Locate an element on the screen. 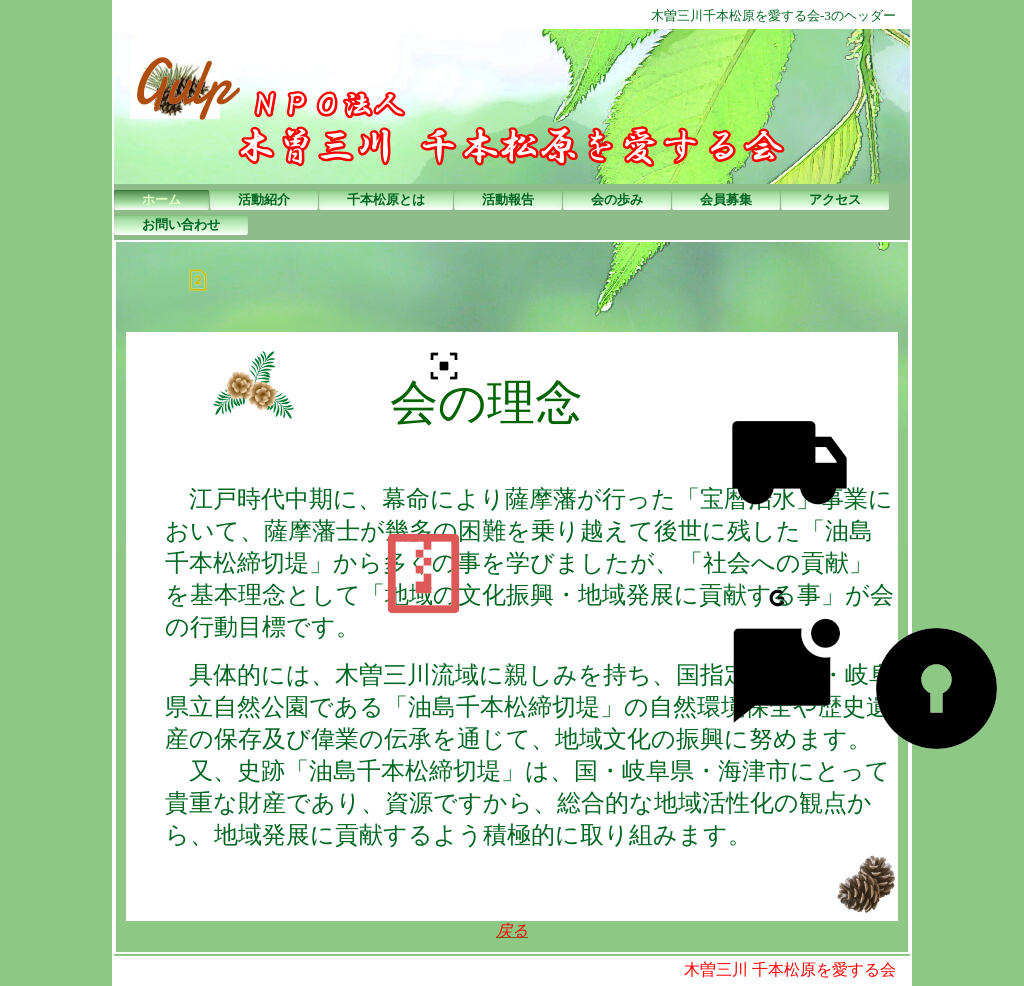  indicates SIM card 2 is active is located at coordinates (198, 280).